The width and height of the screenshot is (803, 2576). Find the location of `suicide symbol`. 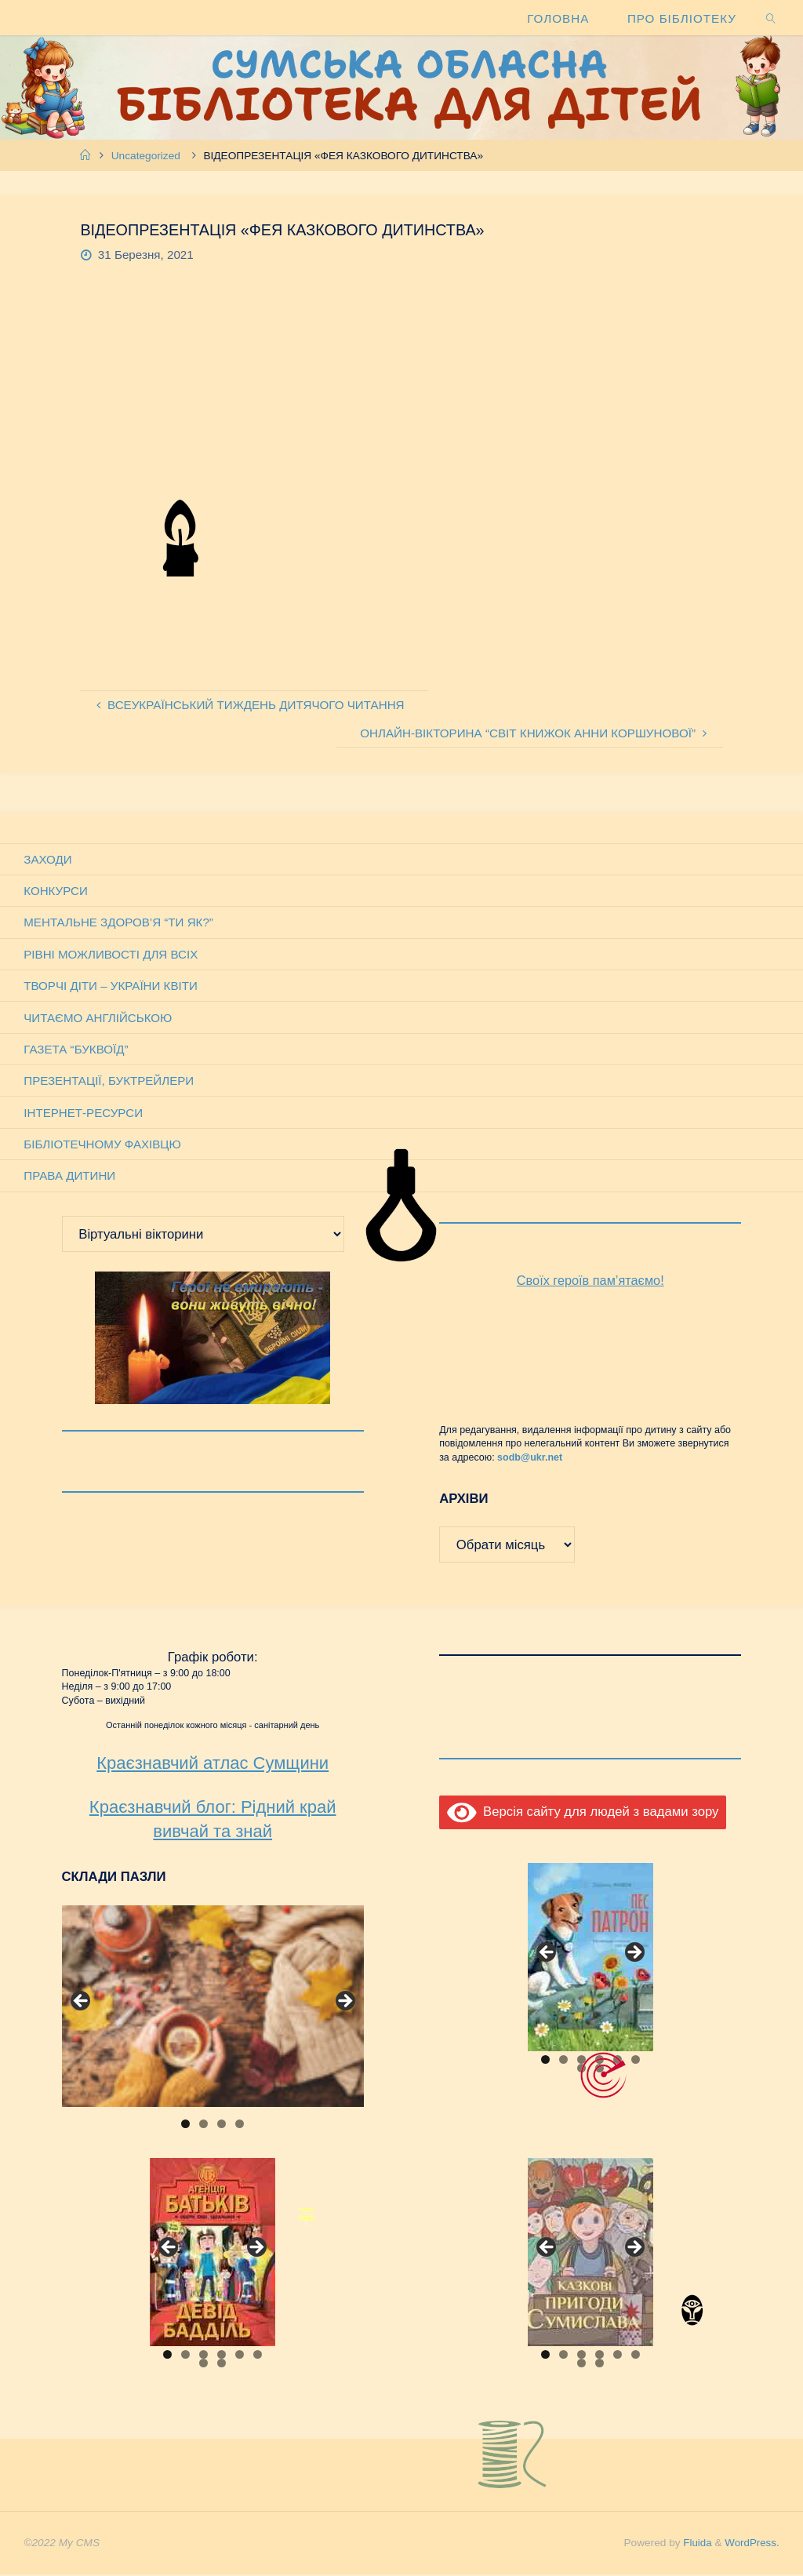

suicide symbol is located at coordinates (401, 1205).